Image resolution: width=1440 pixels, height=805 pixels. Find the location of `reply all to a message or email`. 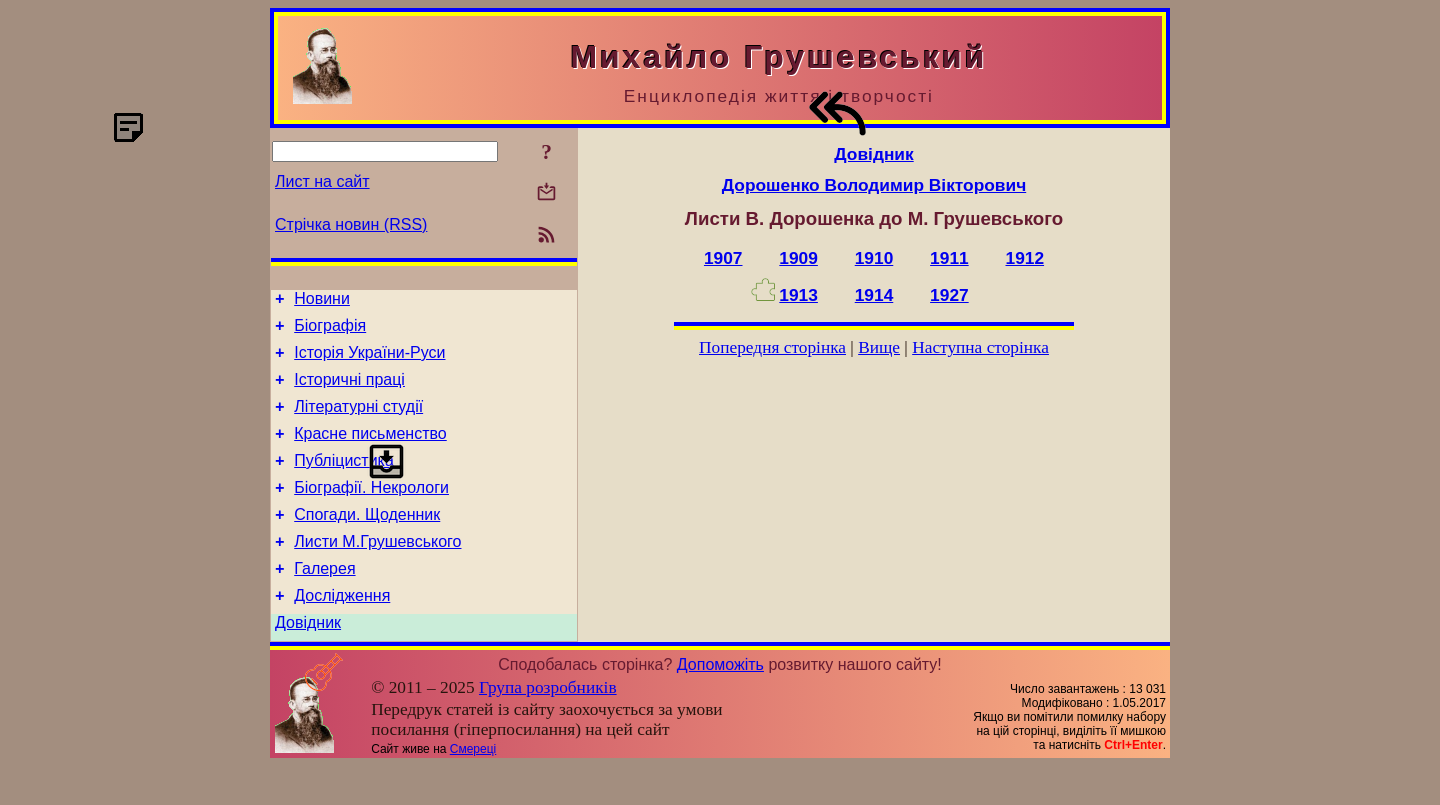

reply all to a message or email is located at coordinates (837, 113).